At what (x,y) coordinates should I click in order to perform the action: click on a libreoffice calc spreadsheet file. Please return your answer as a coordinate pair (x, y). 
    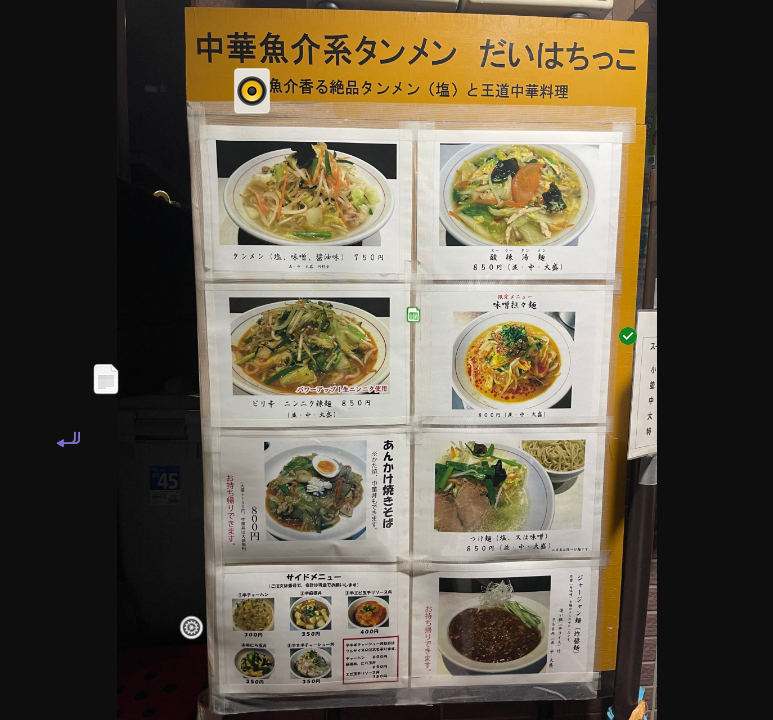
    Looking at the image, I should click on (413, 314).